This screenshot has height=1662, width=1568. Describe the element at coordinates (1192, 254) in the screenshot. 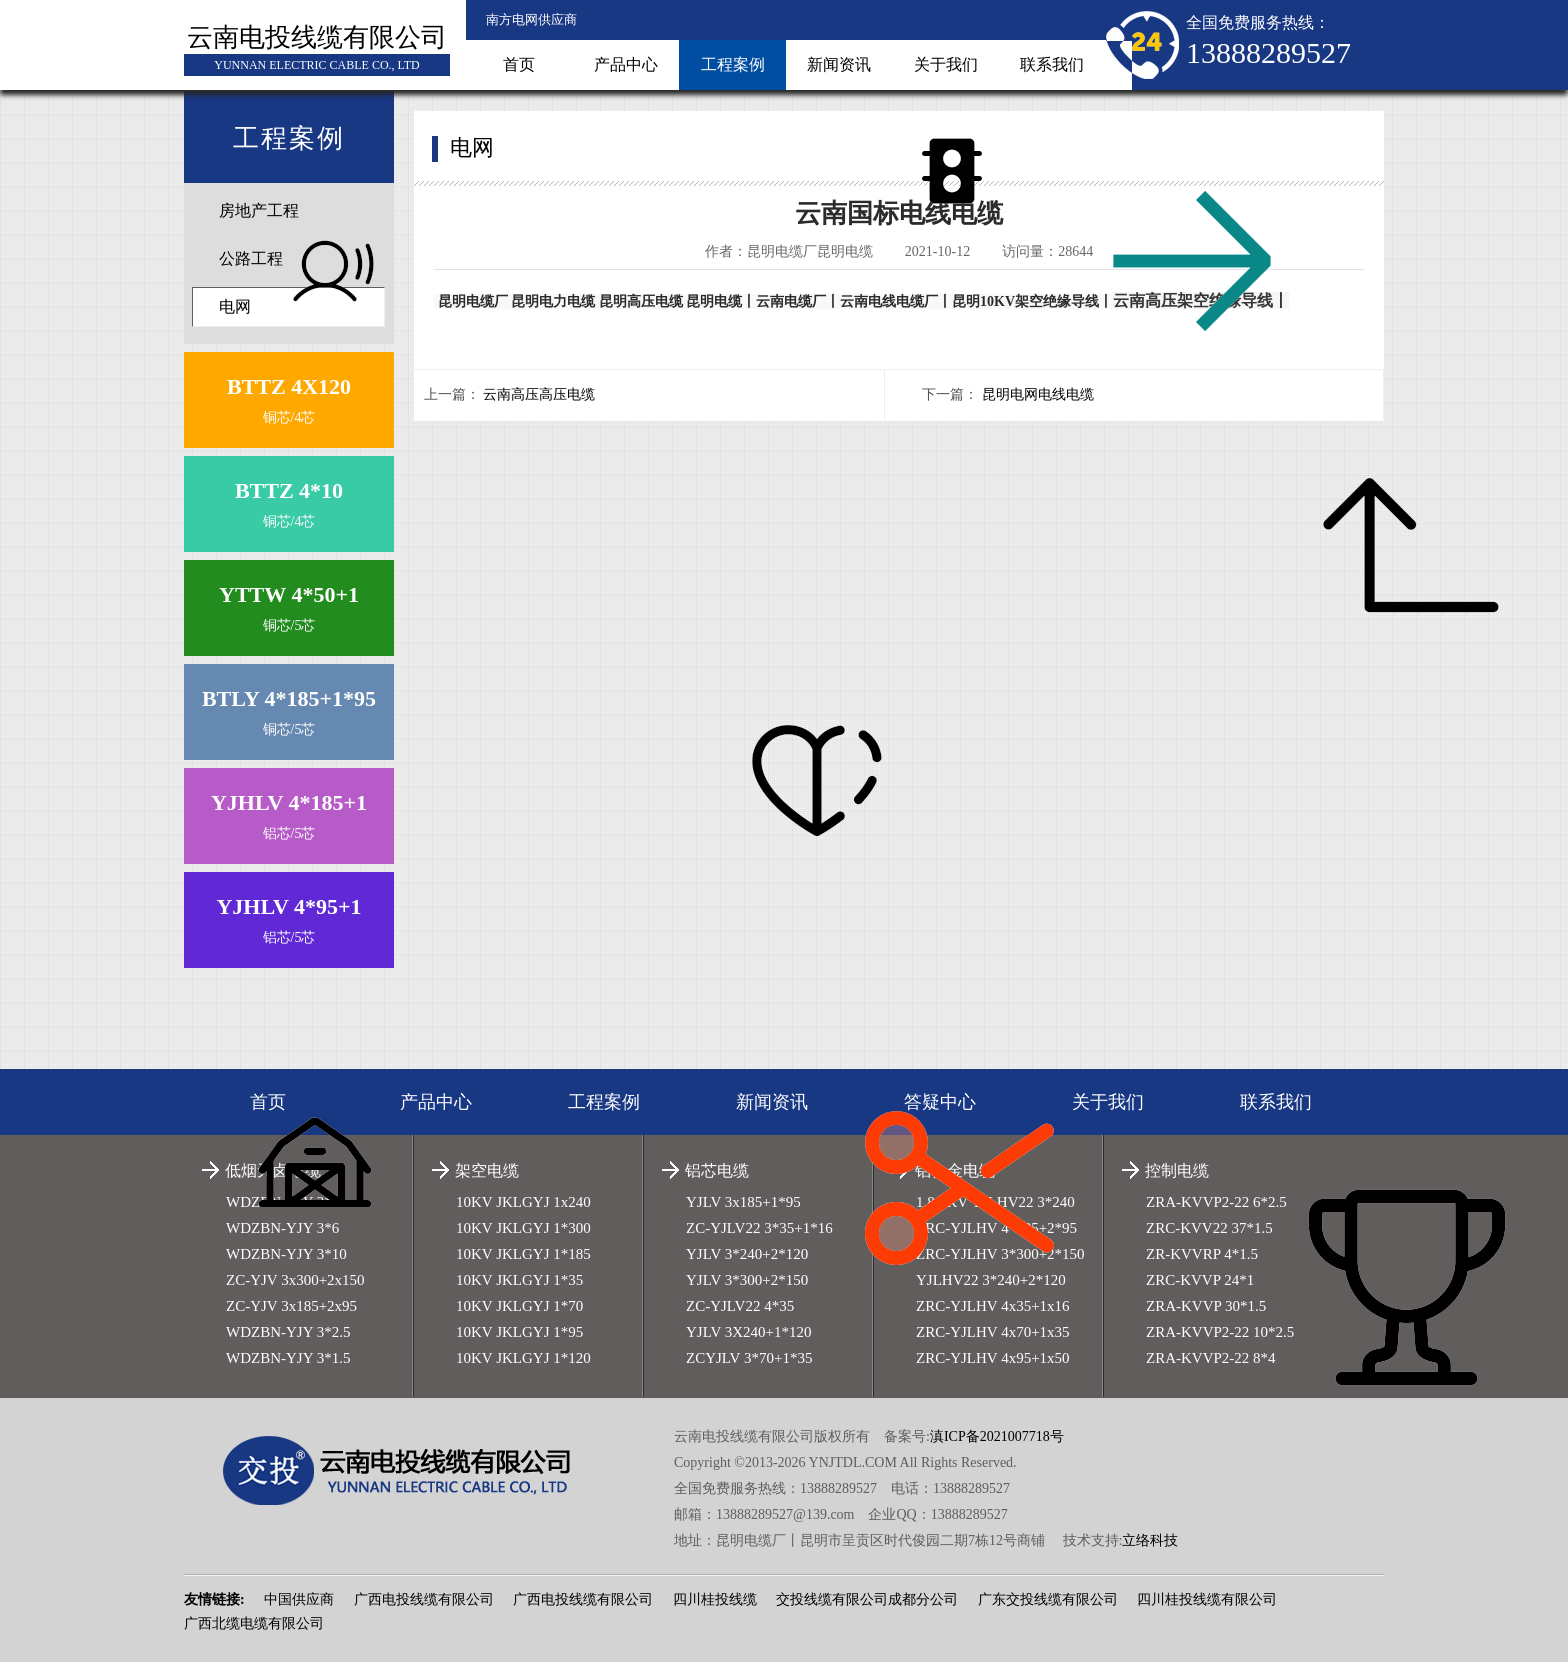

I see `navigate to the next item or screen` at that location.